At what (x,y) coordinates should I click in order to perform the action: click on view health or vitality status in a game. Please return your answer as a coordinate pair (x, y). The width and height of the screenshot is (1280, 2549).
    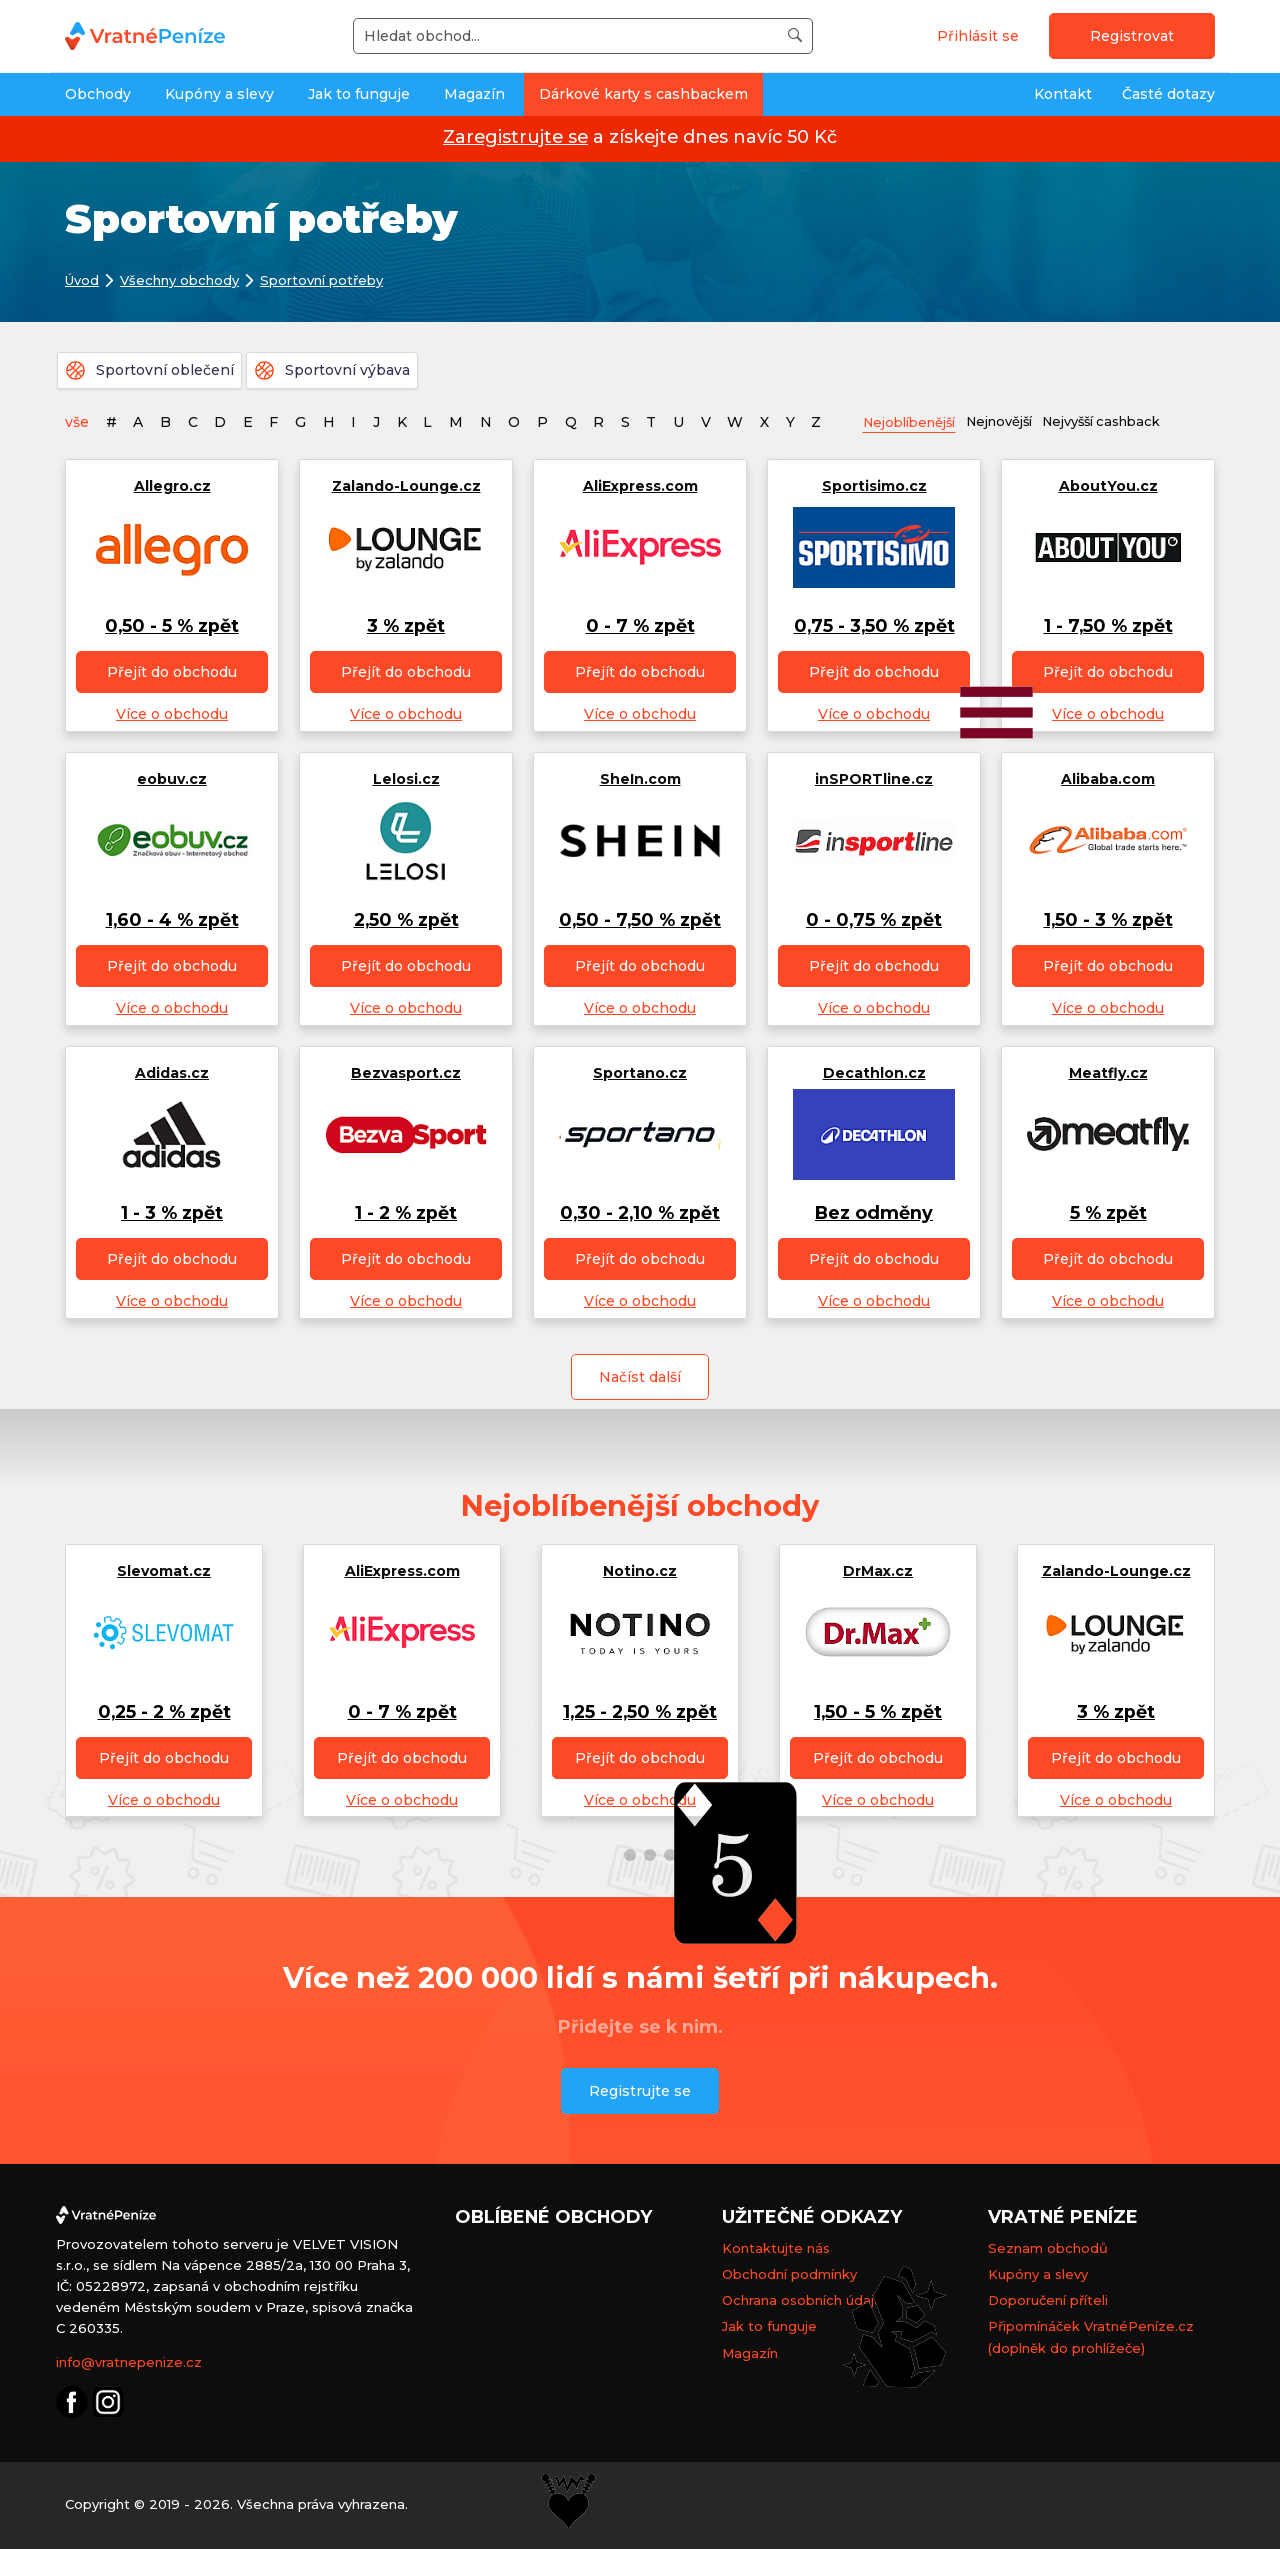
    Looking at the image, I should click on (568, 2501).